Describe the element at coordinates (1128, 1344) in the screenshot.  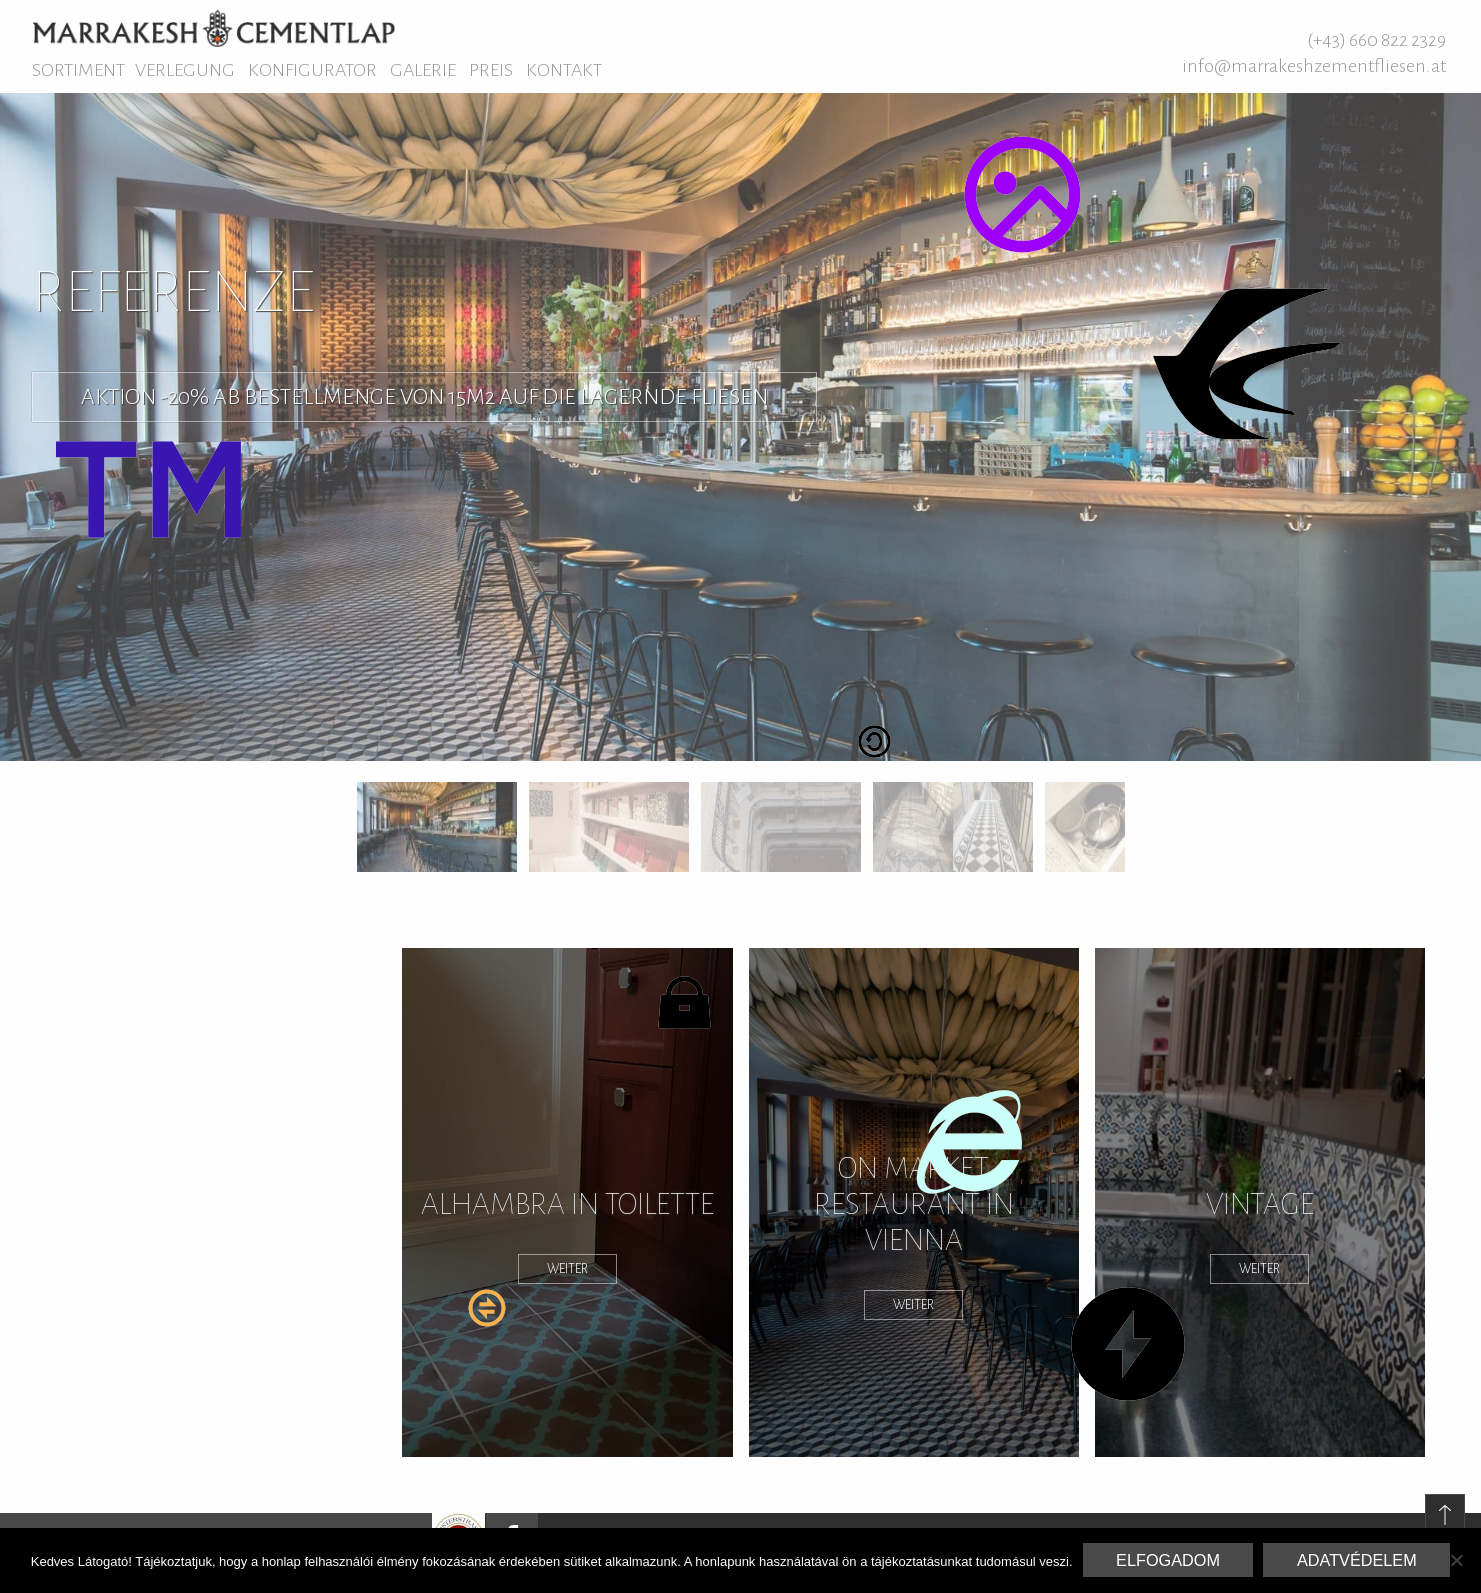
I see `play media from disc drive` at that location.